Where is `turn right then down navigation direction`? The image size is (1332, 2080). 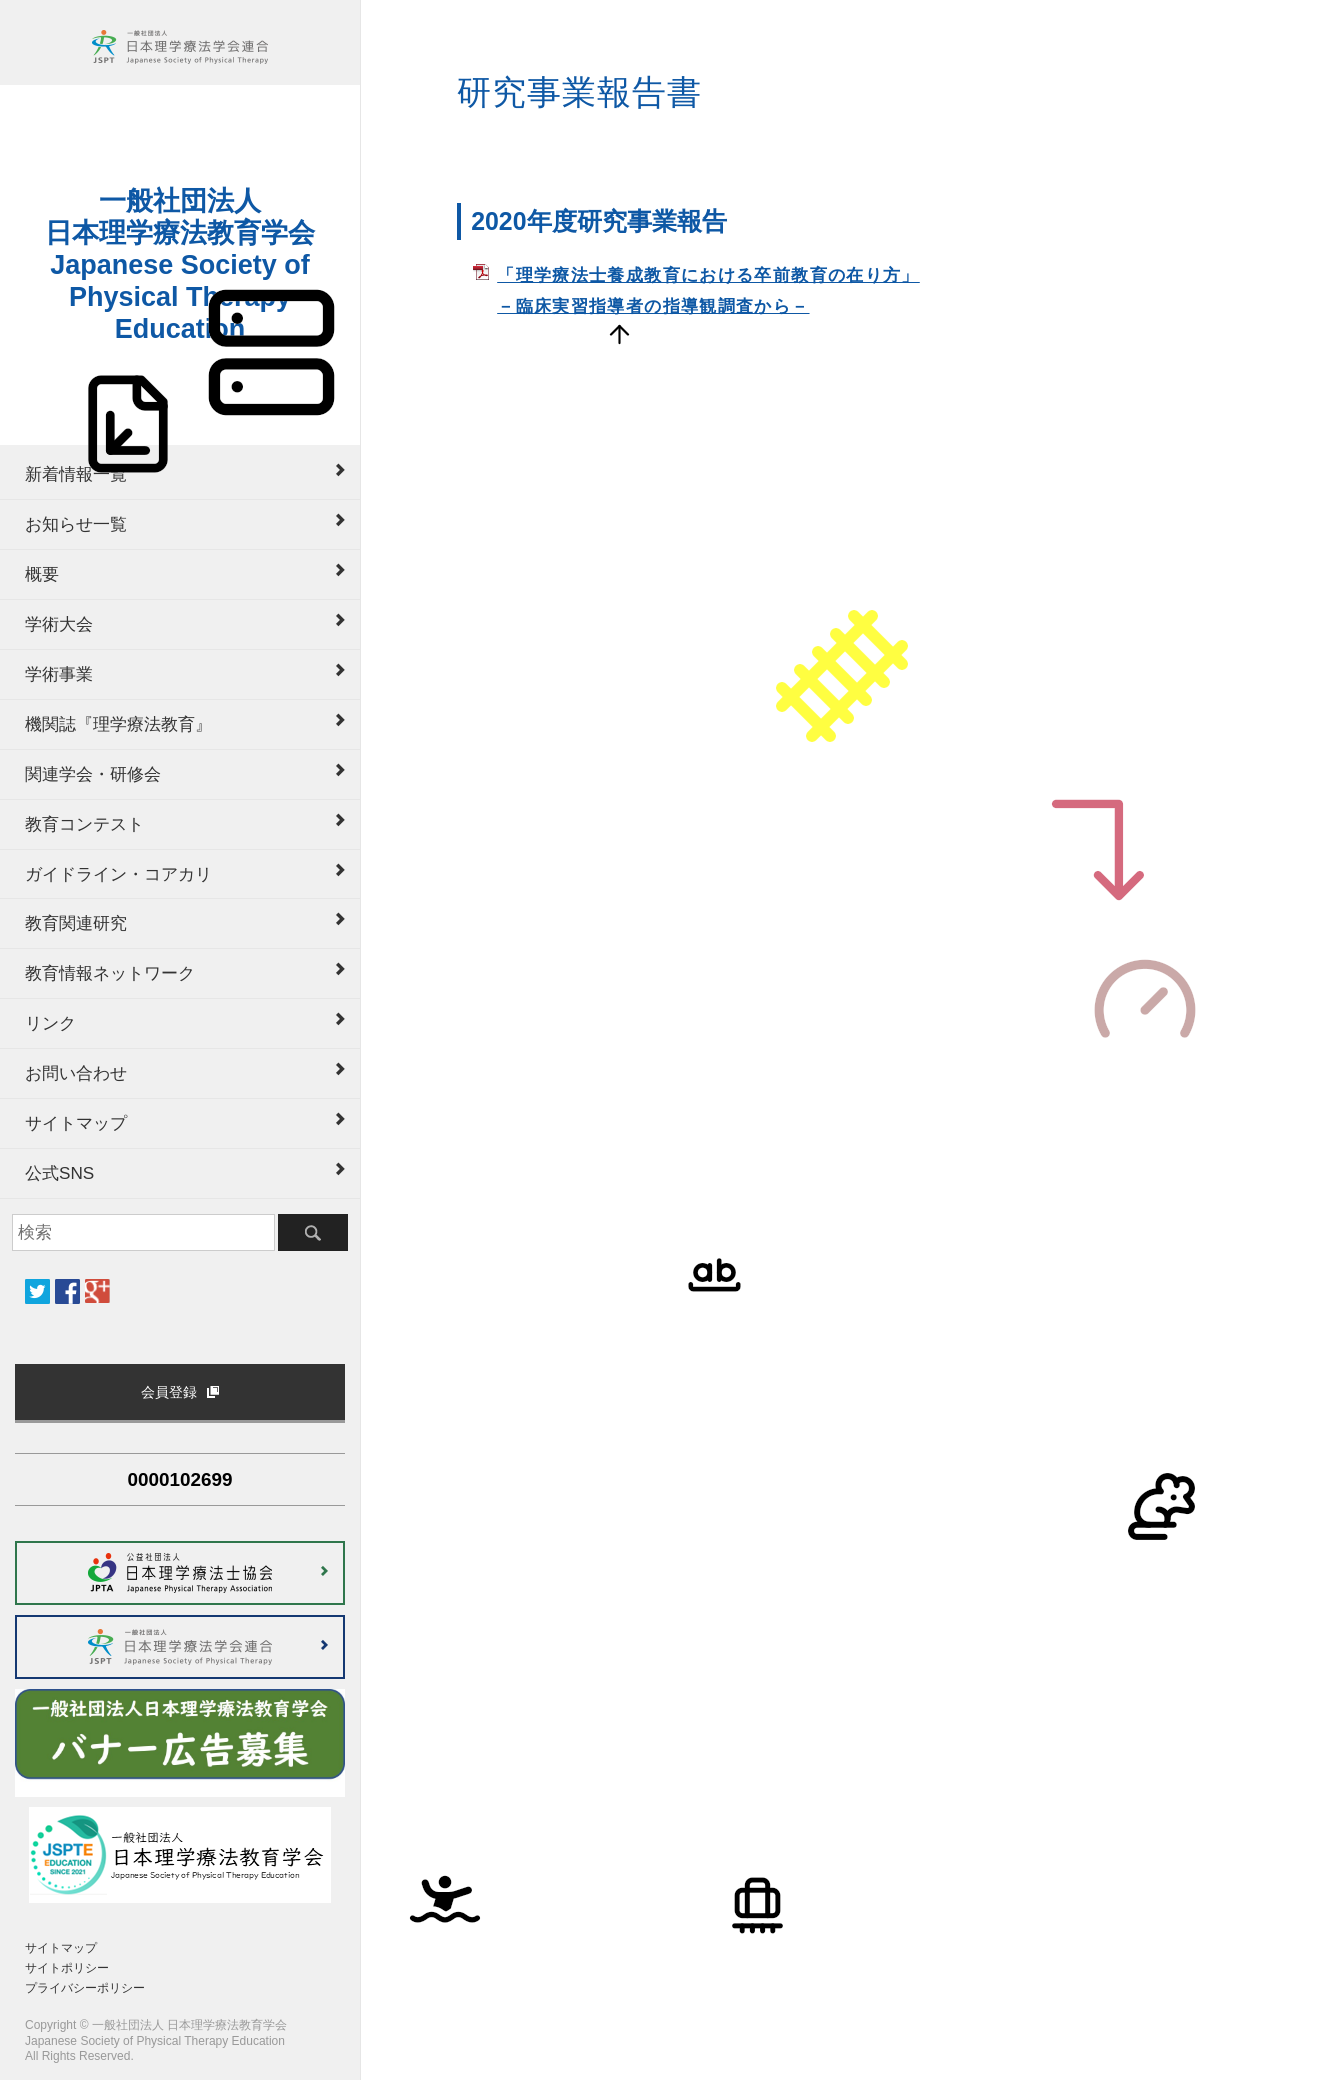
turn right then down navigation direction is located at coordinates (1098, 850).